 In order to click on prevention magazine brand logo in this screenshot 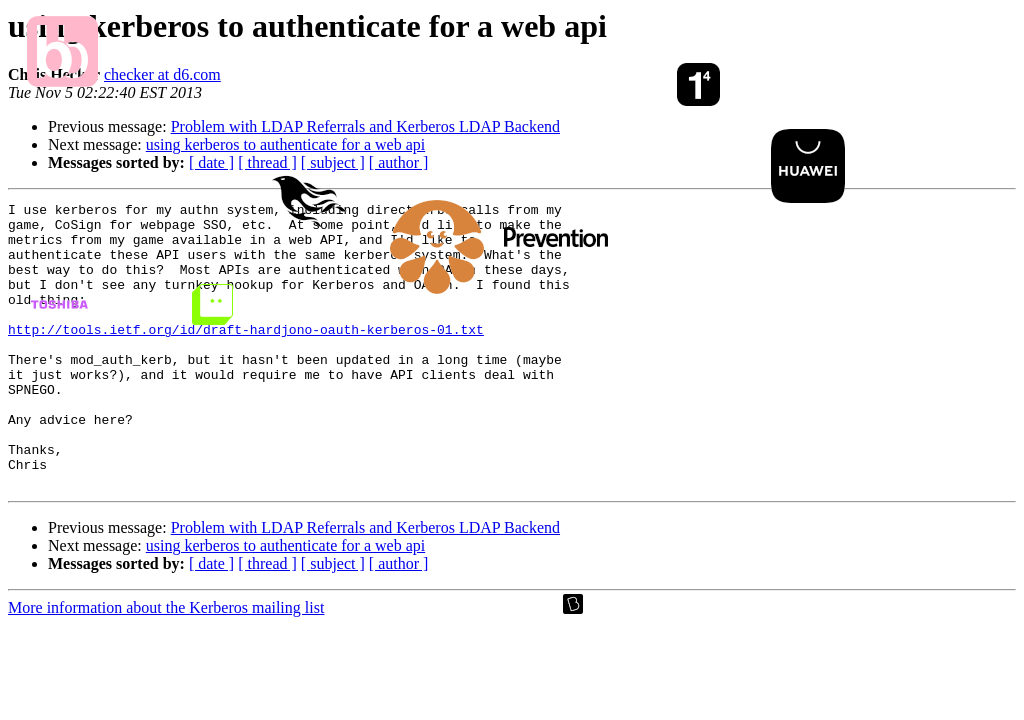, I will do `click(556, 237)`.